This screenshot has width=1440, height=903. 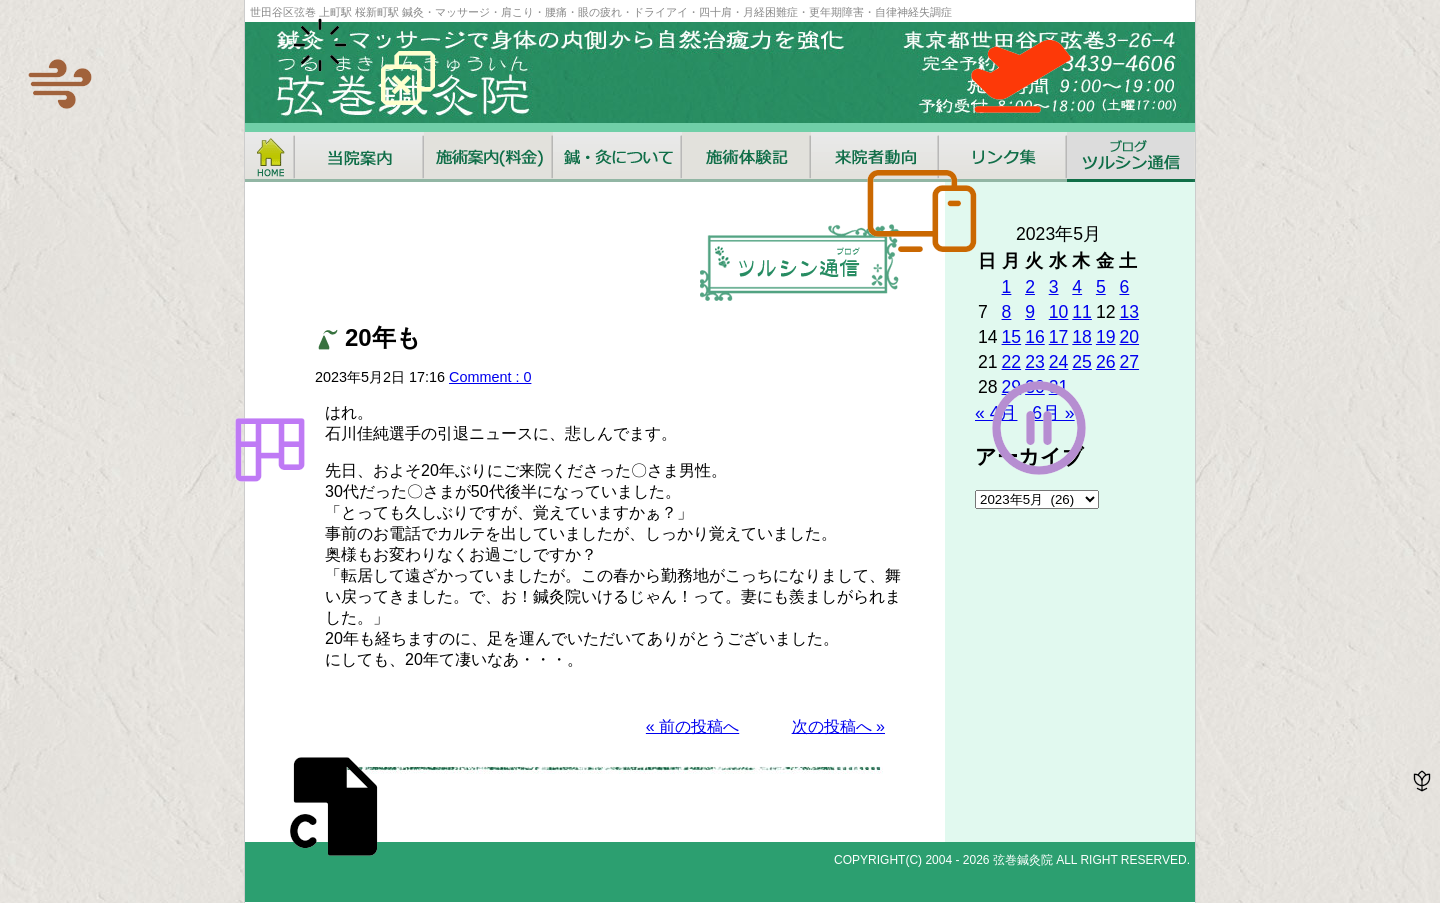 What do you see at coordinates (335, 806) in the screenshot?
I see `a C programming language source file` at bounding box center [335, 806].